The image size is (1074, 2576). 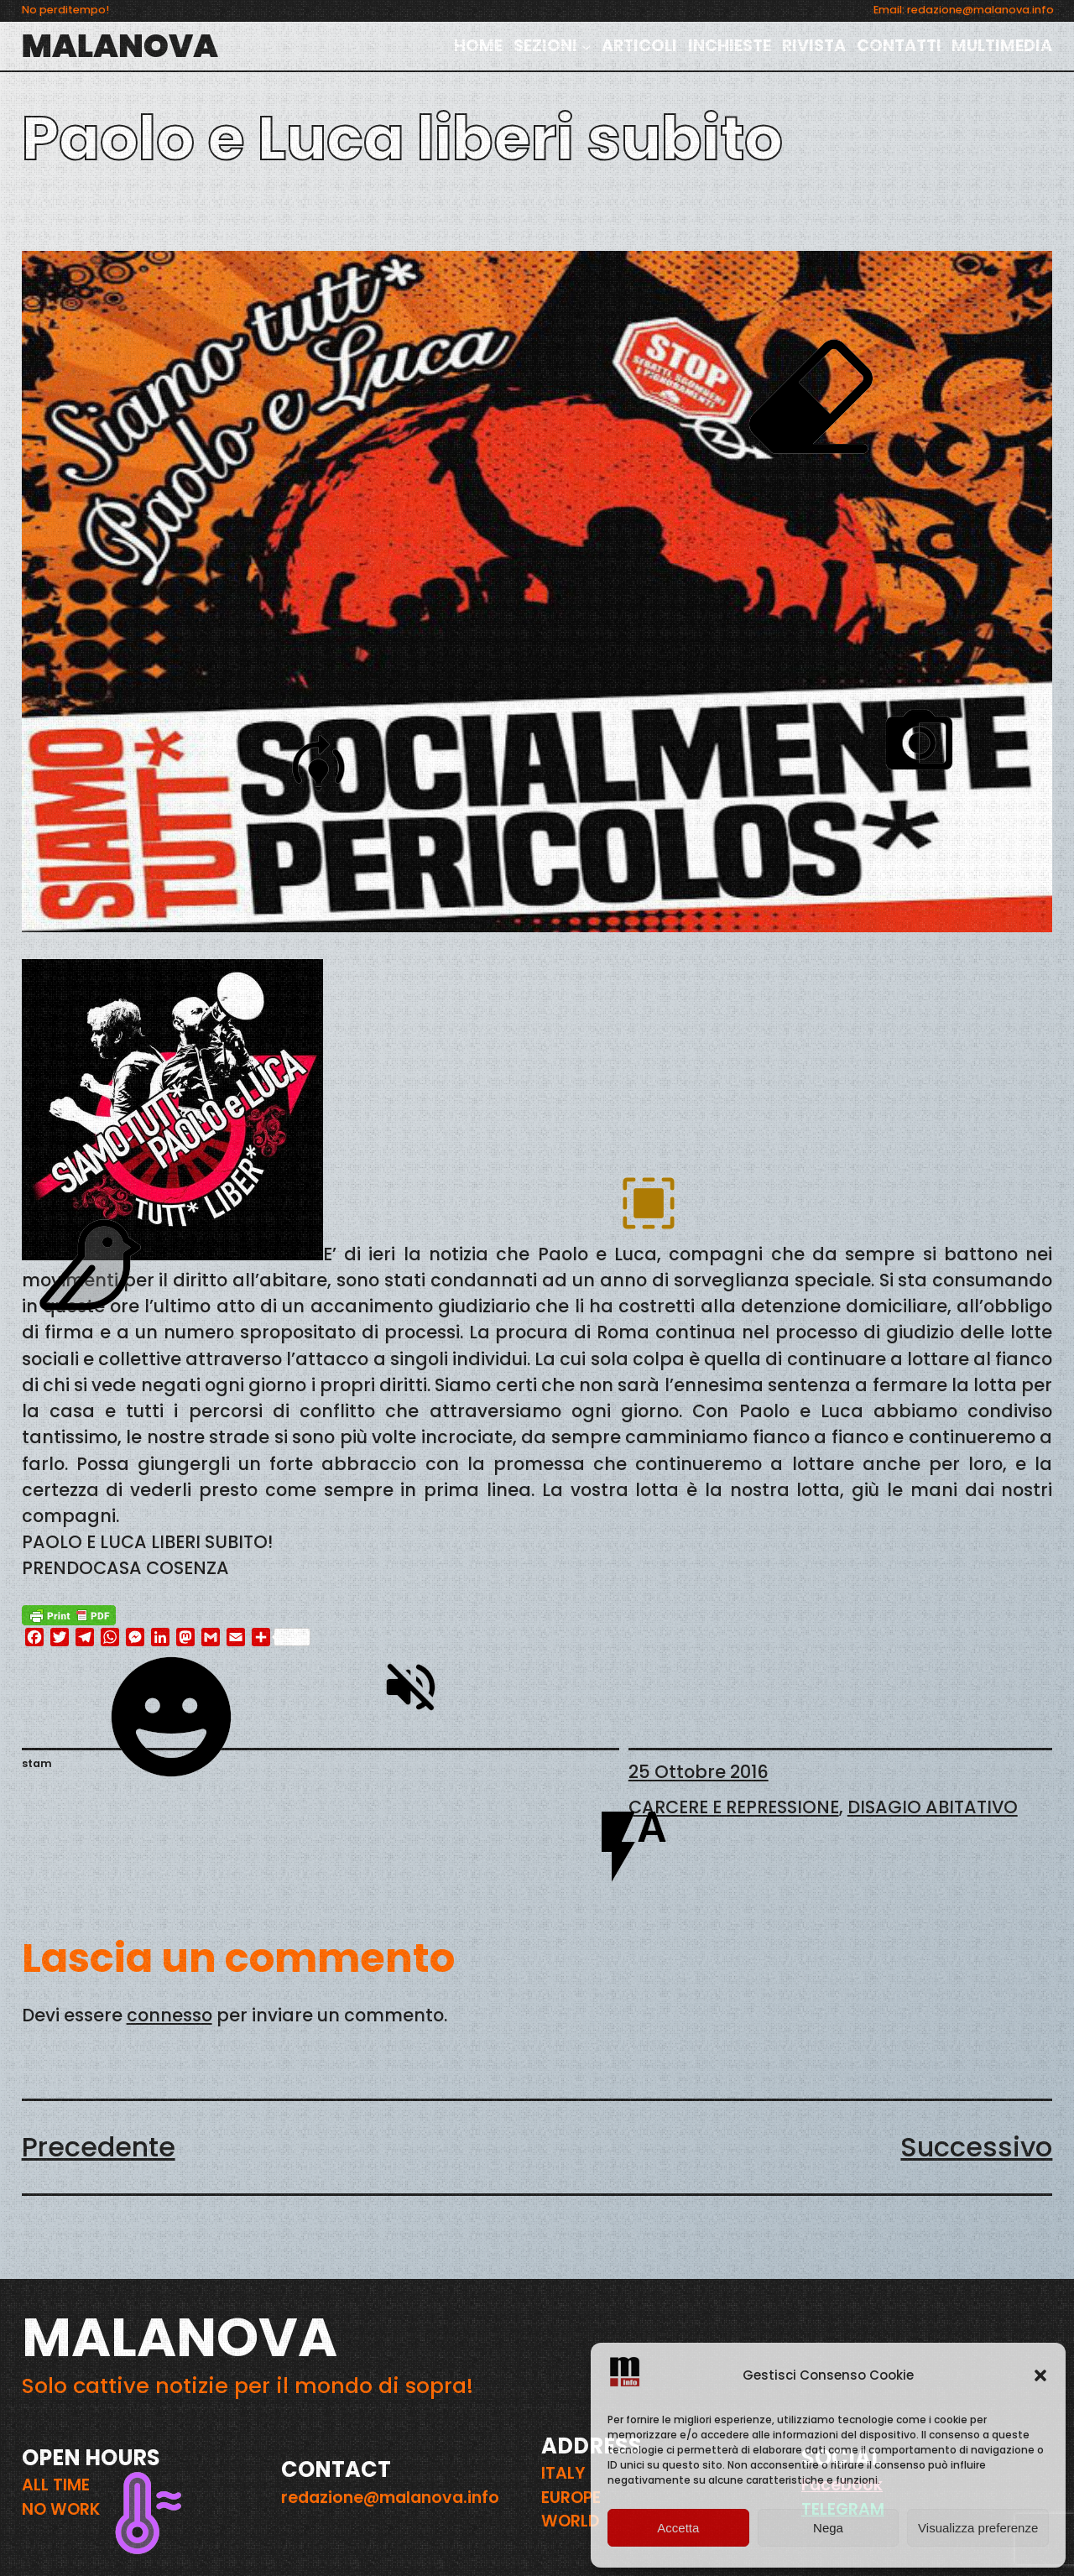 What do you see at coordinates (649, 1203) in the screenshot?
I see `select all items in the current view` at bounding box center [649, 1203].